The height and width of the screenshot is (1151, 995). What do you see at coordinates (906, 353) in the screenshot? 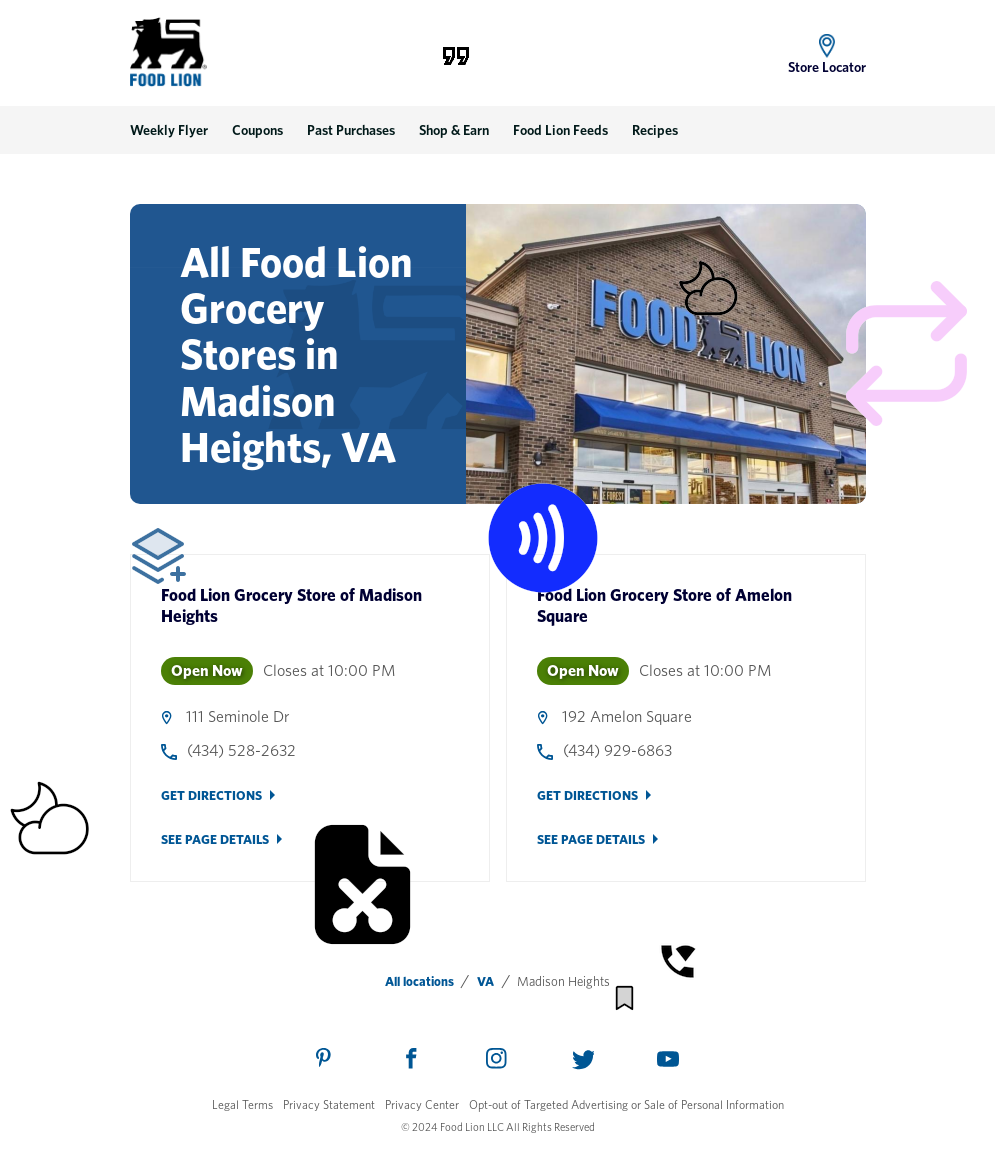
I see `enable repeat or loop mode` at bounding box center [906, 353].